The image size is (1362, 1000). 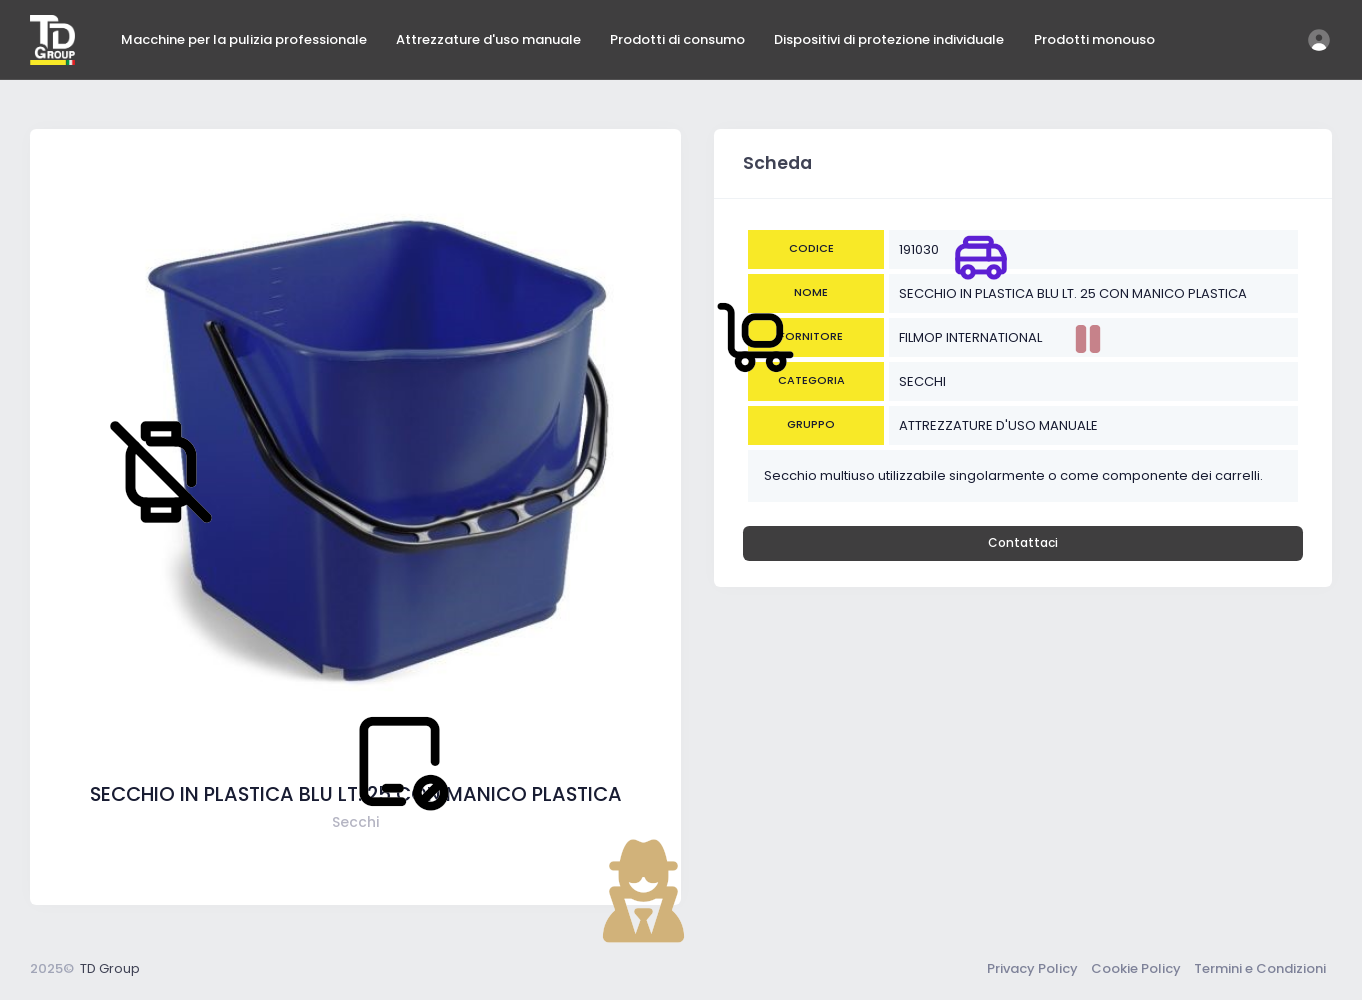 I want to click on view shipping or delivery status, so click(x=755, y=337).